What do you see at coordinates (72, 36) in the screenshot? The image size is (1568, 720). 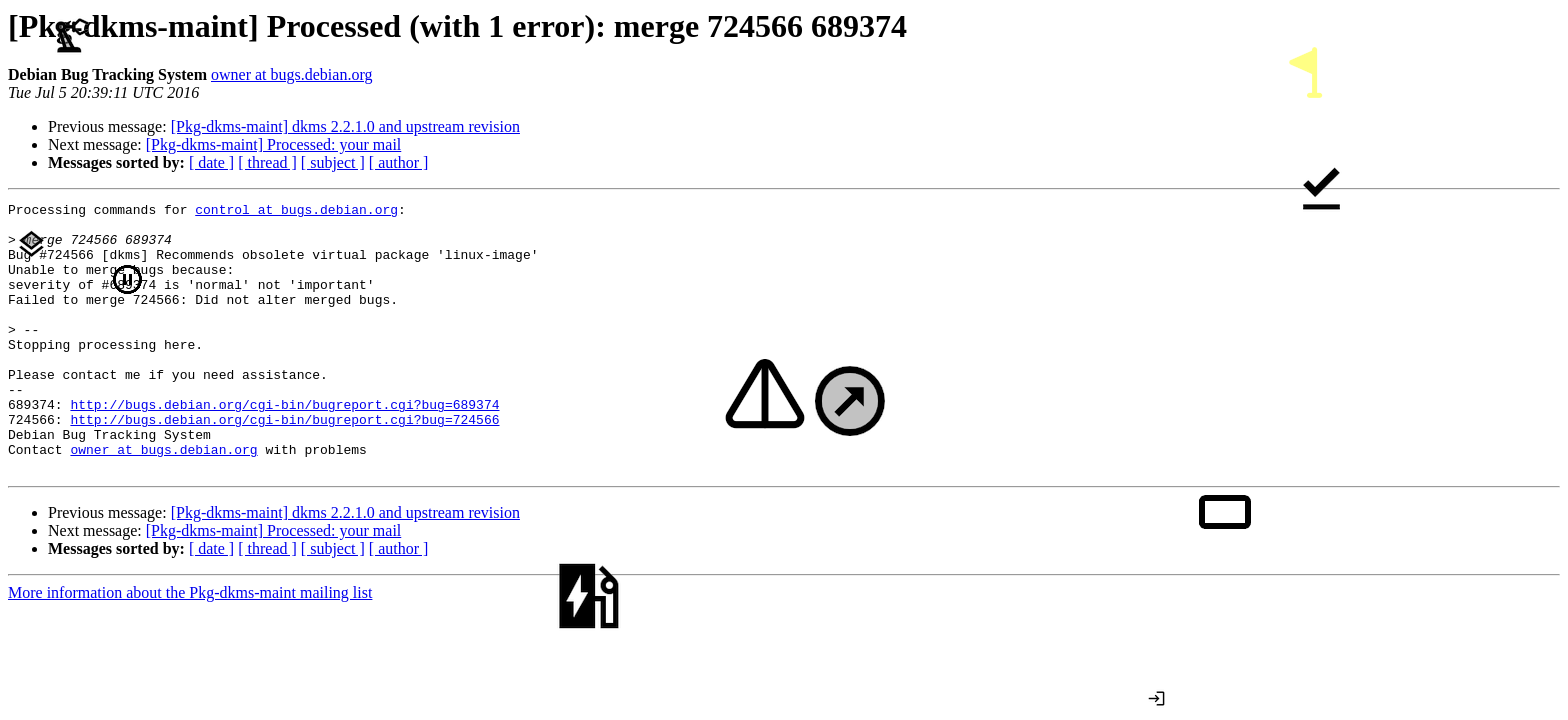 I see `access manufacturing or industrial settings` at bounding box center [72, 36].